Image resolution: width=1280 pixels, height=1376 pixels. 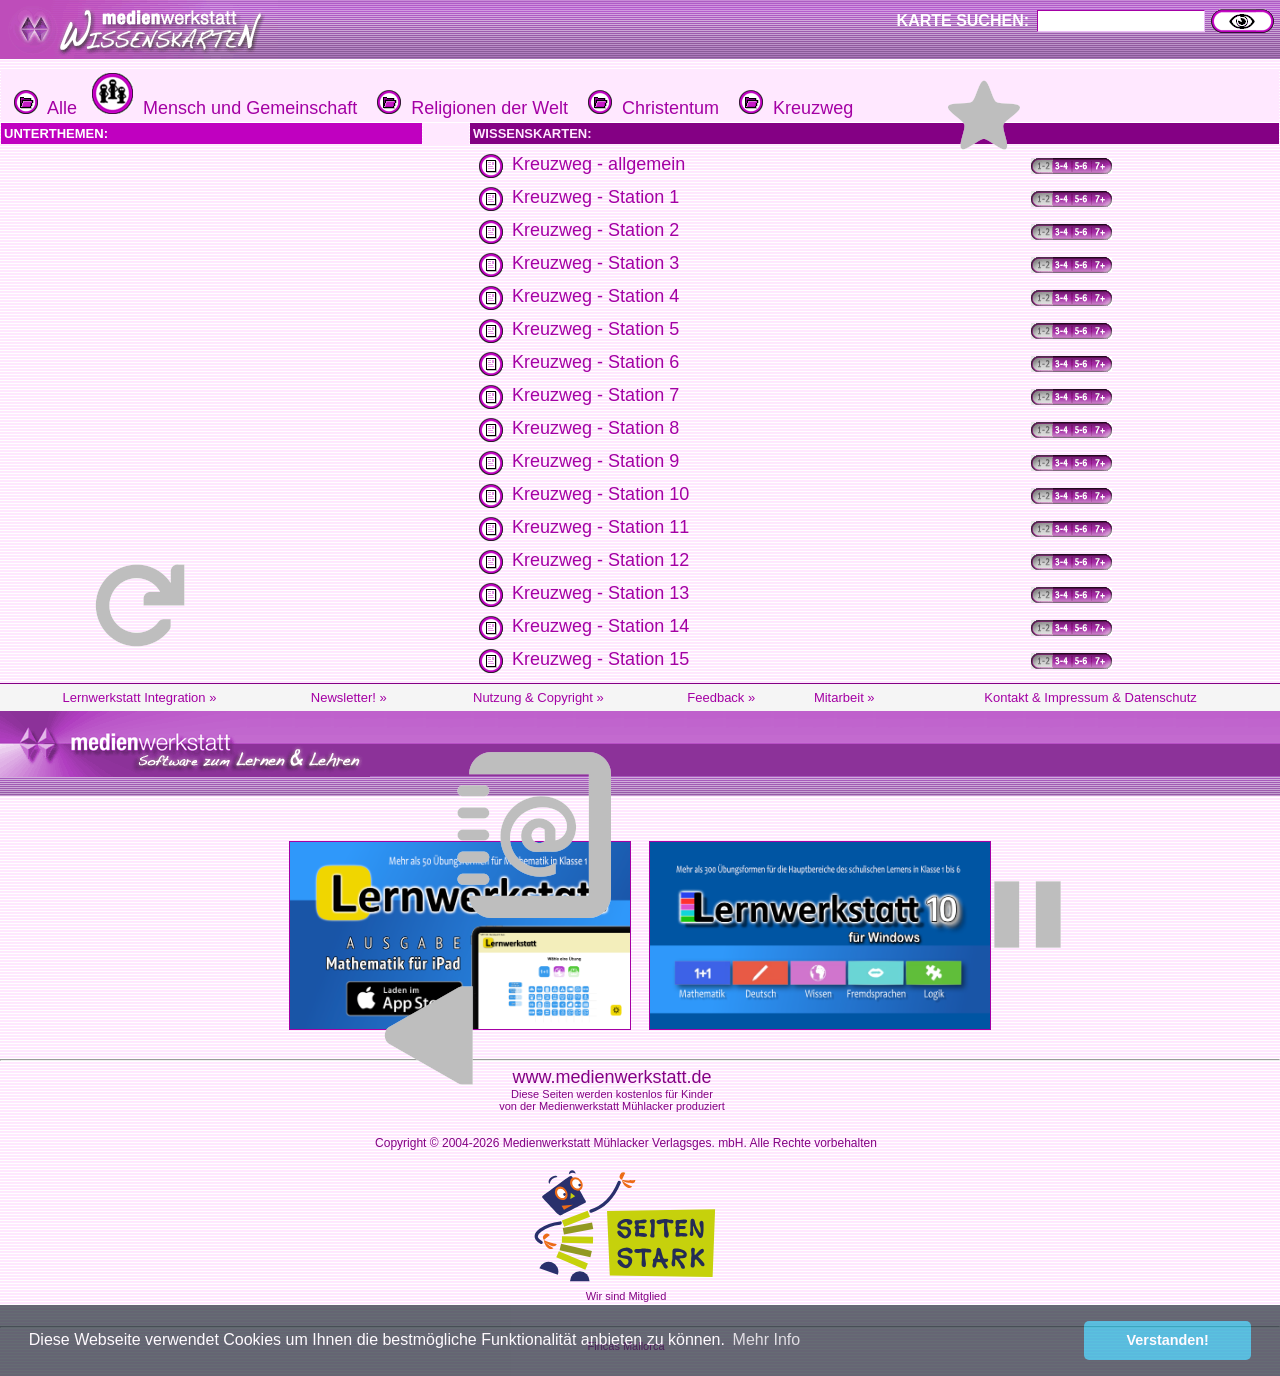 What do you see at coordinates (143, 605) in the screenshot?
I see `refresh the current view` at bounding box center [143, 605].